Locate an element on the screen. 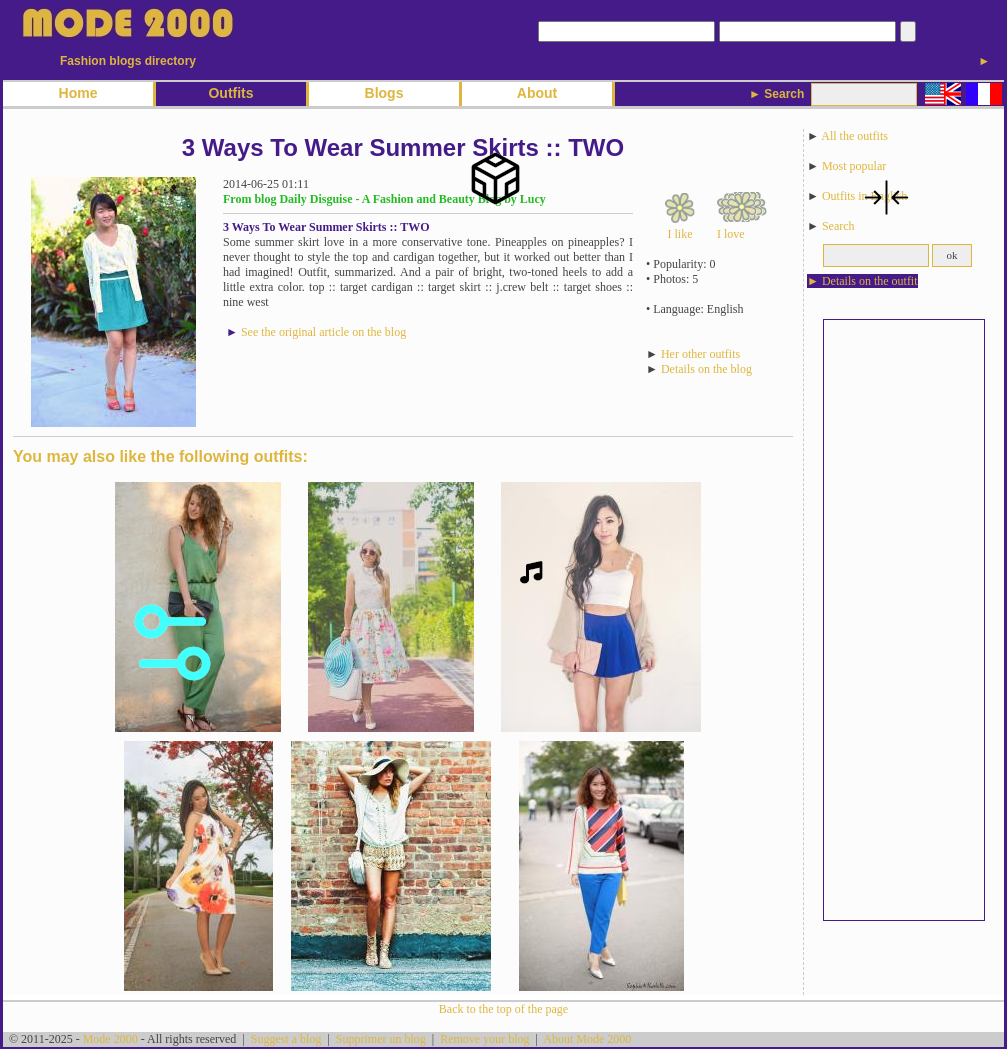 The width and height of the screenshot is (1007, 1049). collapse content horizontally is located at coordinates (886, 197).